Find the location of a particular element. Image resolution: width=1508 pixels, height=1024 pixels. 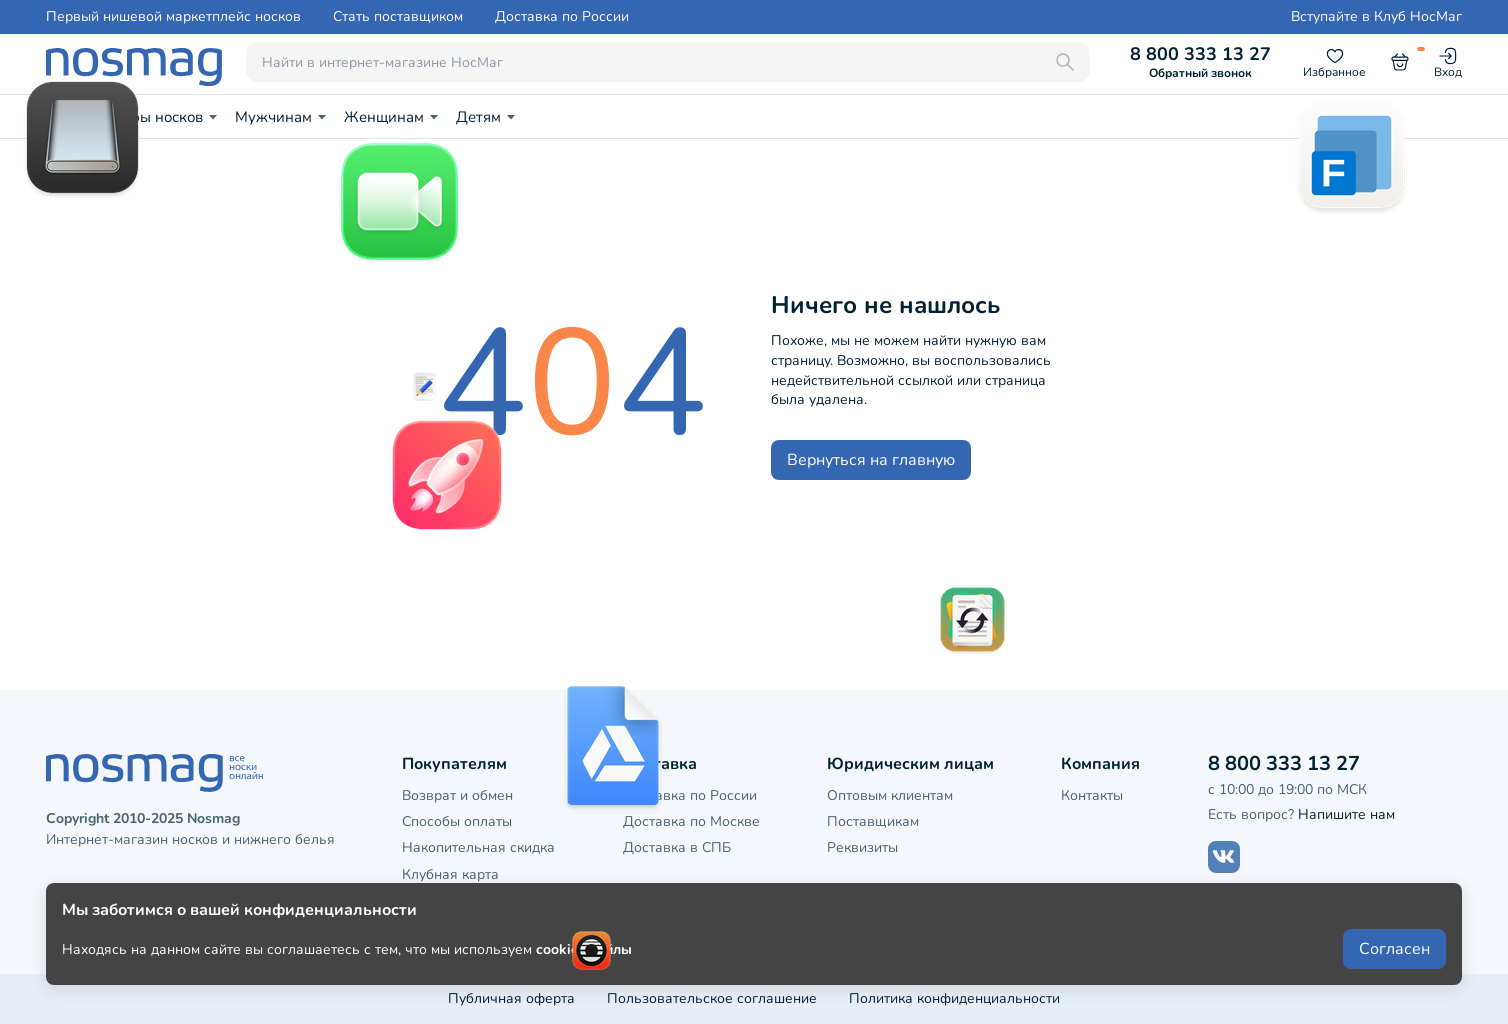

a google drive shortcut or linked file is located at coordinates (613, 748).